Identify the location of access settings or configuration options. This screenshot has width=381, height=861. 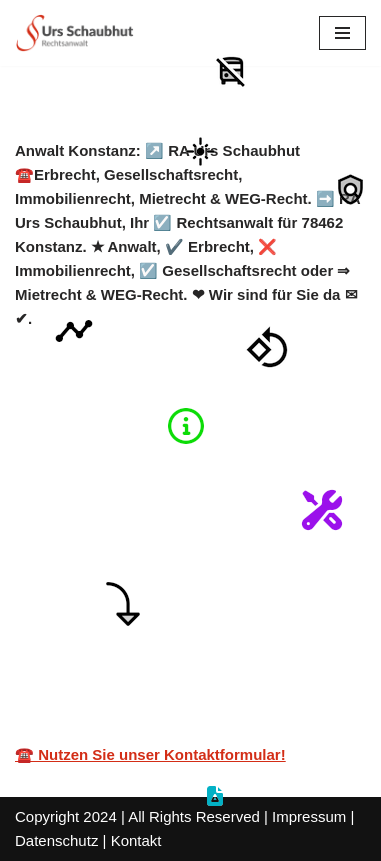
(322, 510).